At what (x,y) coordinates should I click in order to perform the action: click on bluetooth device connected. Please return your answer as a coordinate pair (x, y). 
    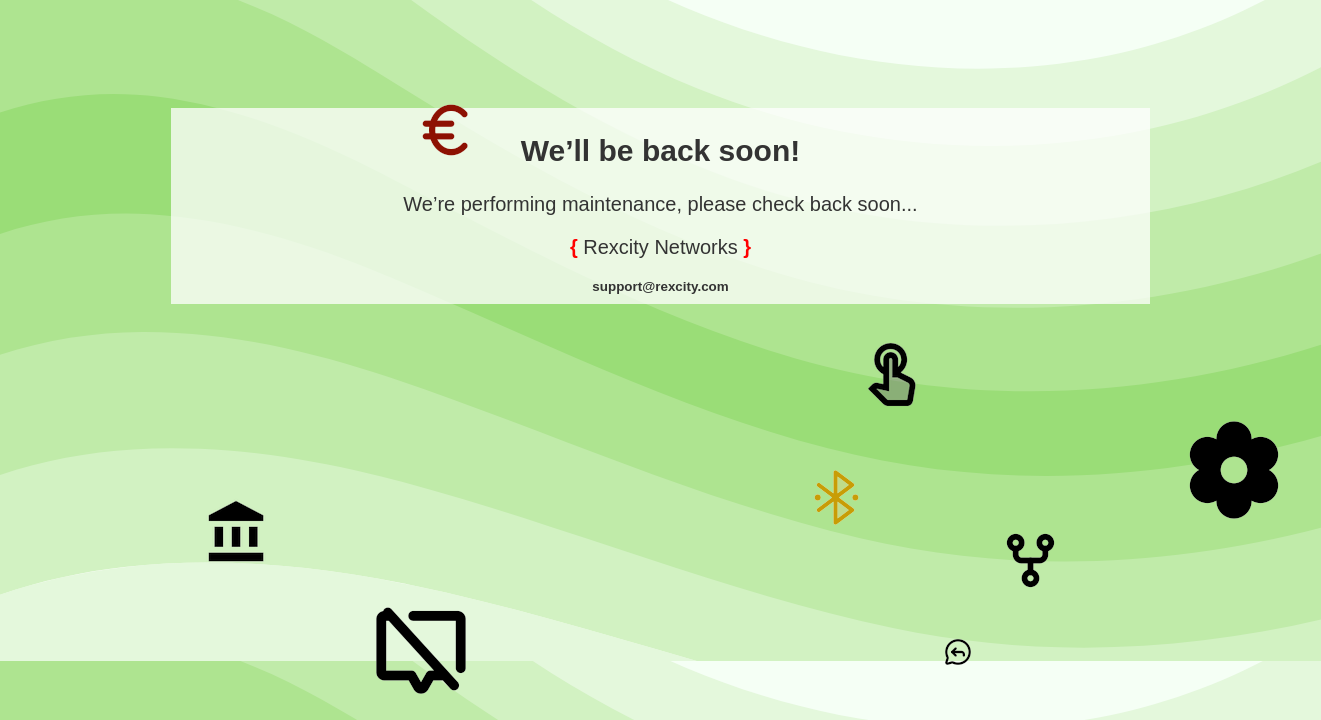
    Looking at the image, I should click on (835, 497).